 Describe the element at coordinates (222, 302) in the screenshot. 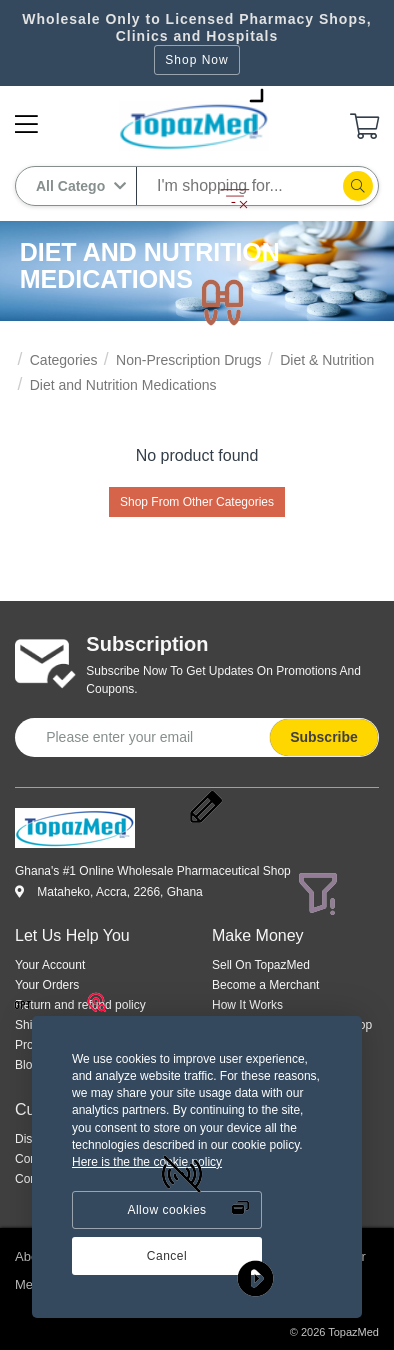

I see `access jetpack or boost feature` at that location.